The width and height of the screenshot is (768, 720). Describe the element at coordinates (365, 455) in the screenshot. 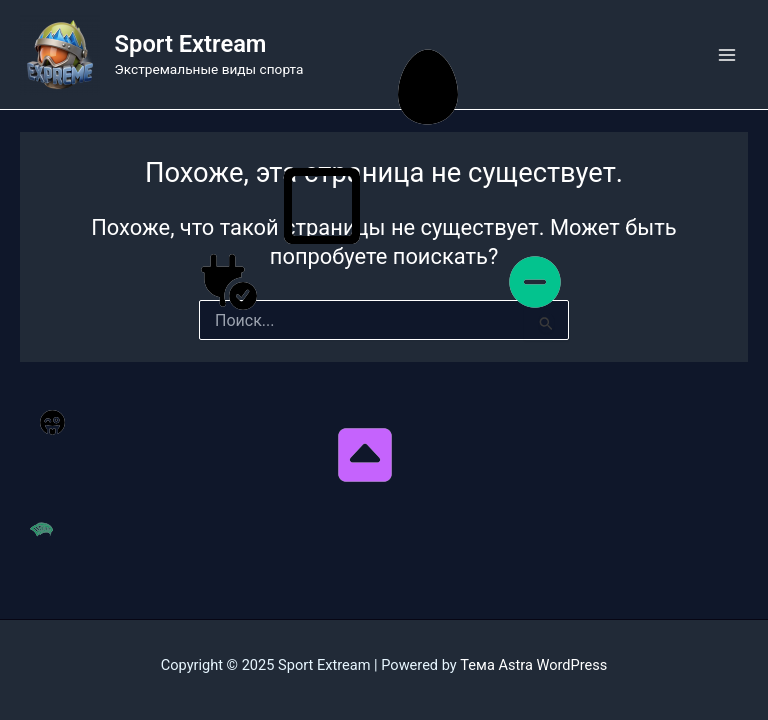

I see `expand content upward` at that location.